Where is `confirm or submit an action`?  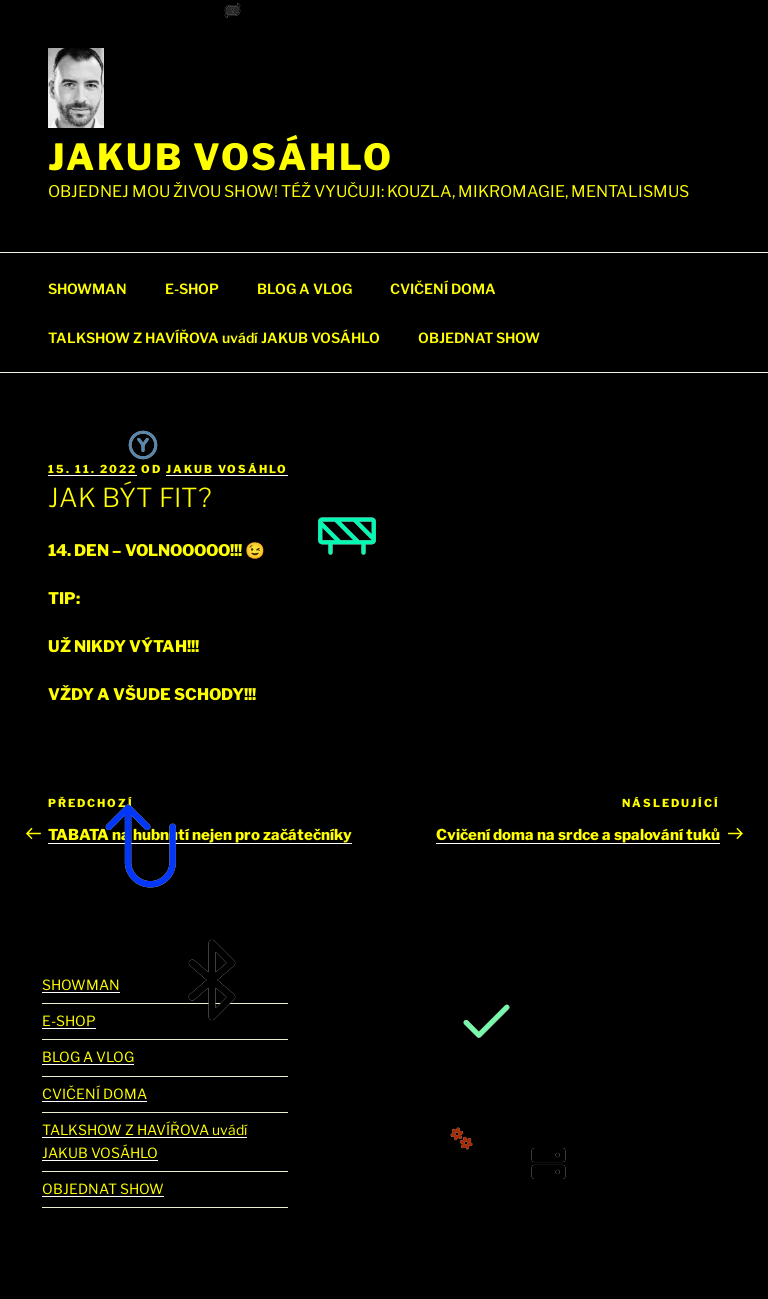 confirm or submit an action is located at coordinates (486, 1022).